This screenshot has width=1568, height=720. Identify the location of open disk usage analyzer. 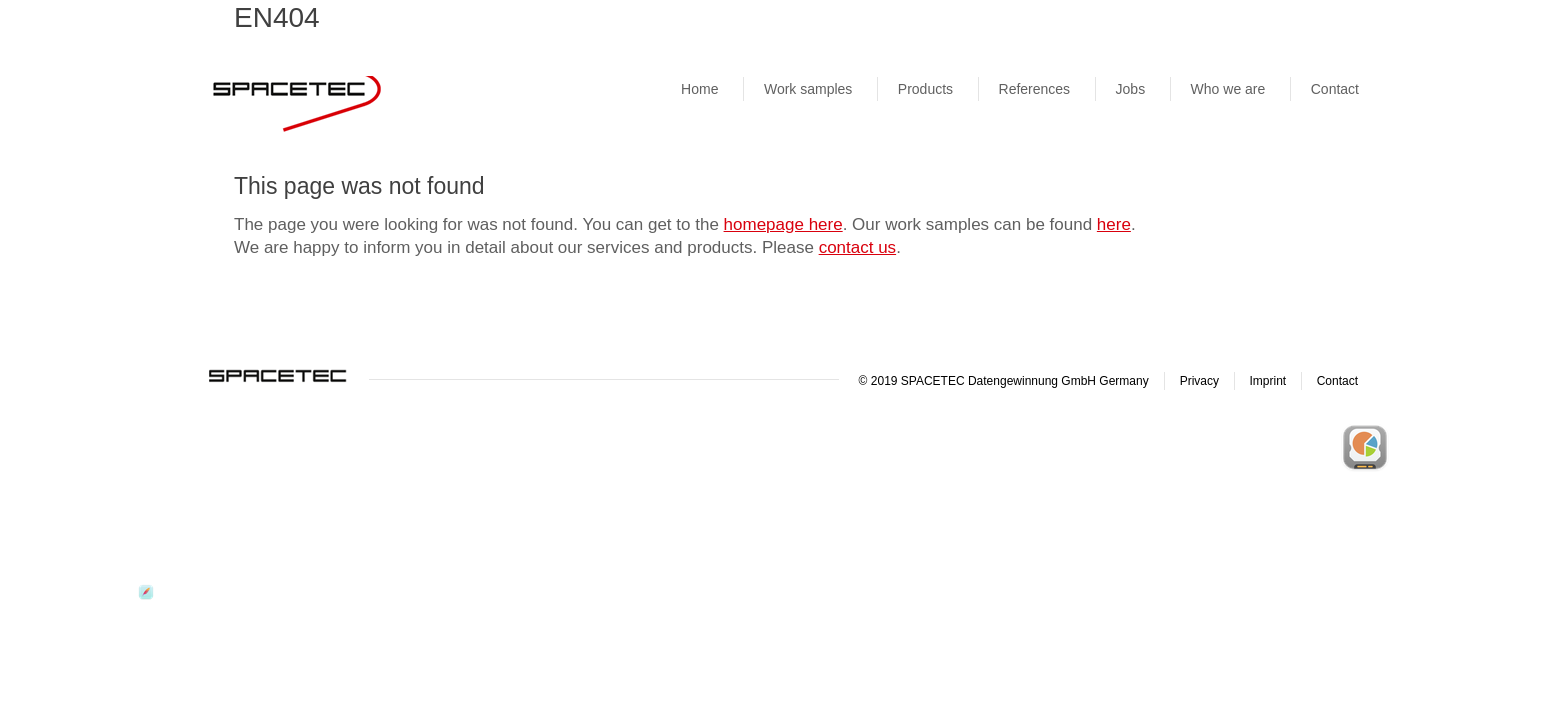
(1365, 448).